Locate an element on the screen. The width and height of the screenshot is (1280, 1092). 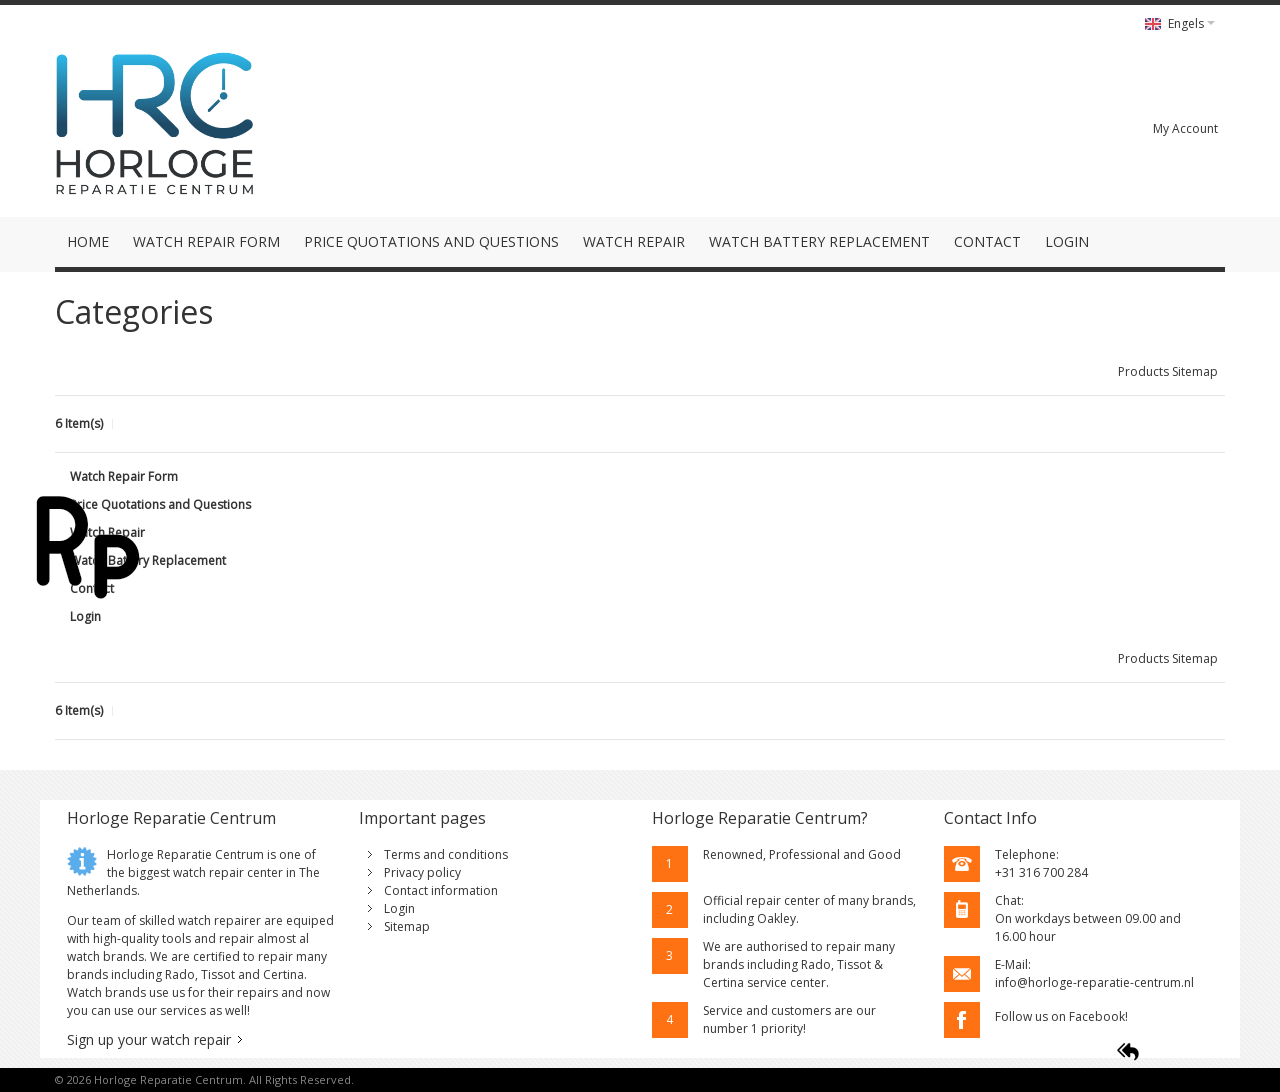
reply to all recipients is located at coordinates (1128, 1052).